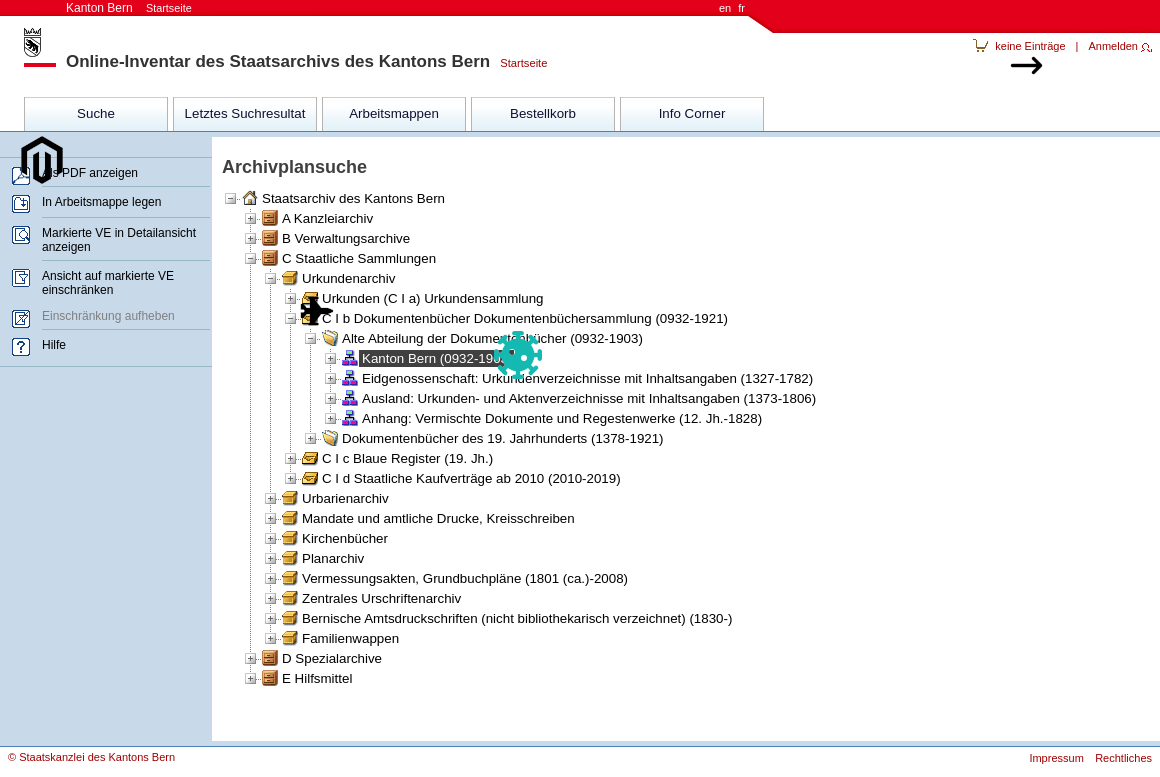 This screenshot has height=777, width=1160. I want to click on magento e-commerce platform logo, so click(42, 160).